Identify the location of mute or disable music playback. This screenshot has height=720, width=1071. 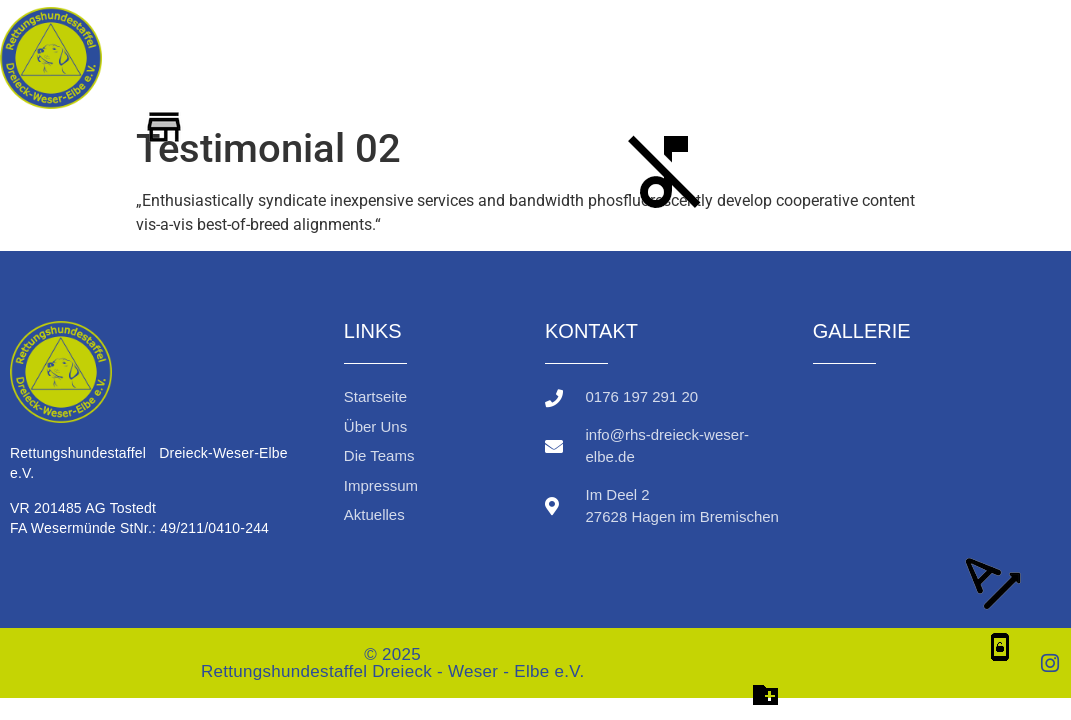
(664, 172).